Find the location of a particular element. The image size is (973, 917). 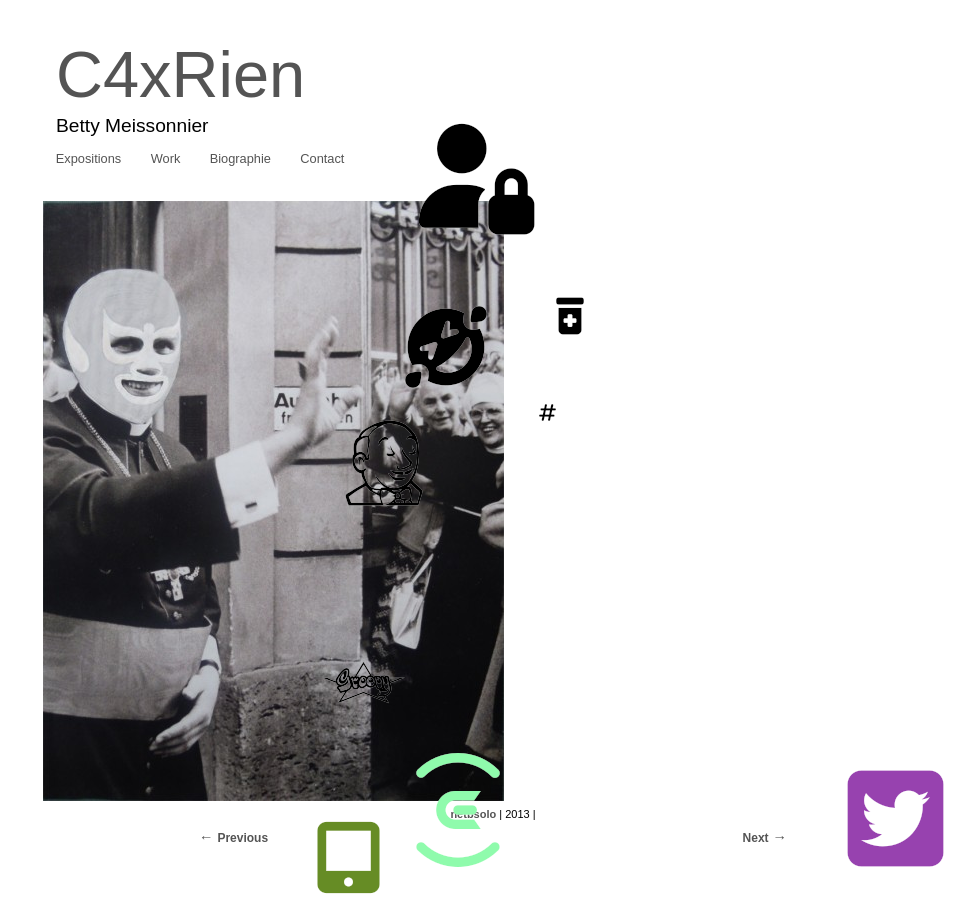

ecovacs app or device connection is located at coordinates (458, 810).